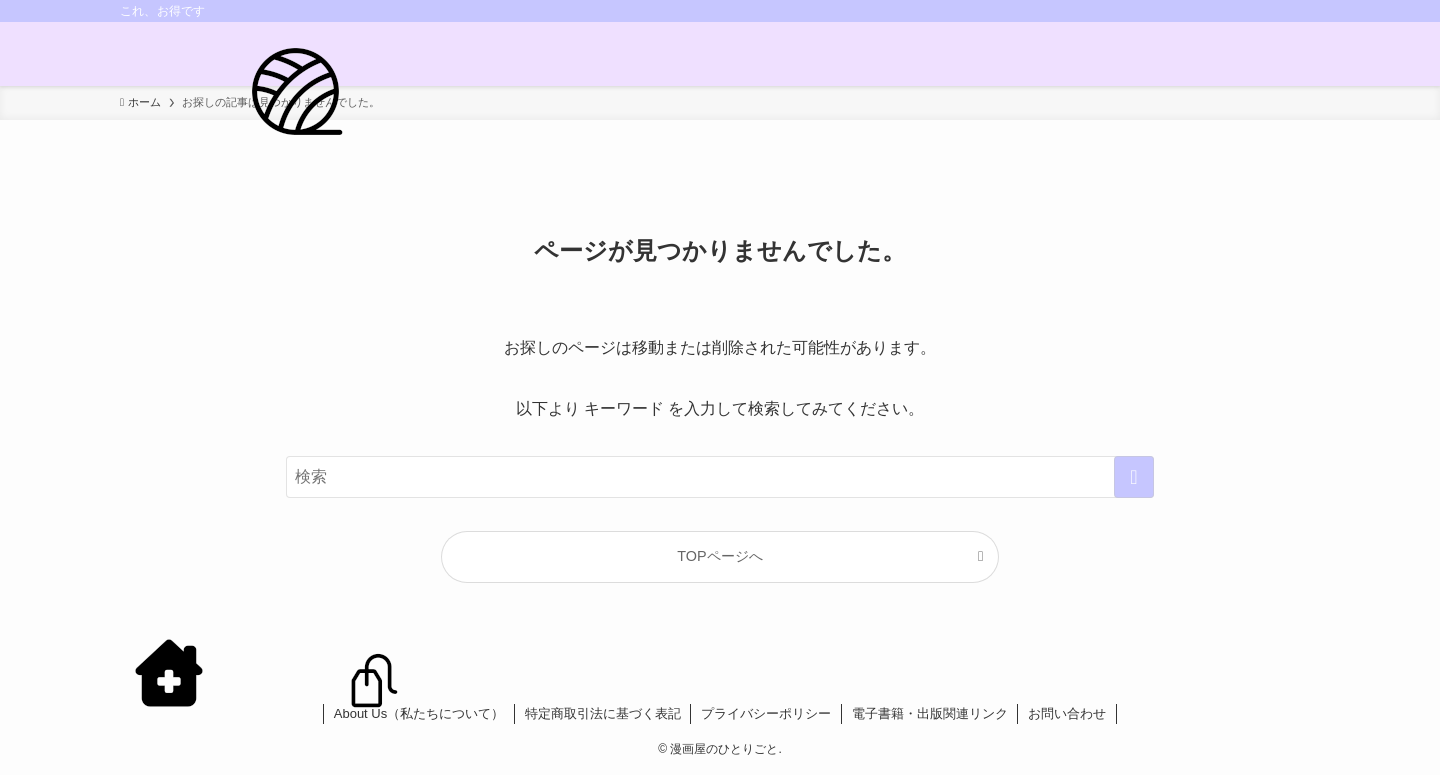 The image size is (1440, 775). Describe the element at coordinates (295, 91) in the screenshot. I see `access knitting or crochet projects` at that location.